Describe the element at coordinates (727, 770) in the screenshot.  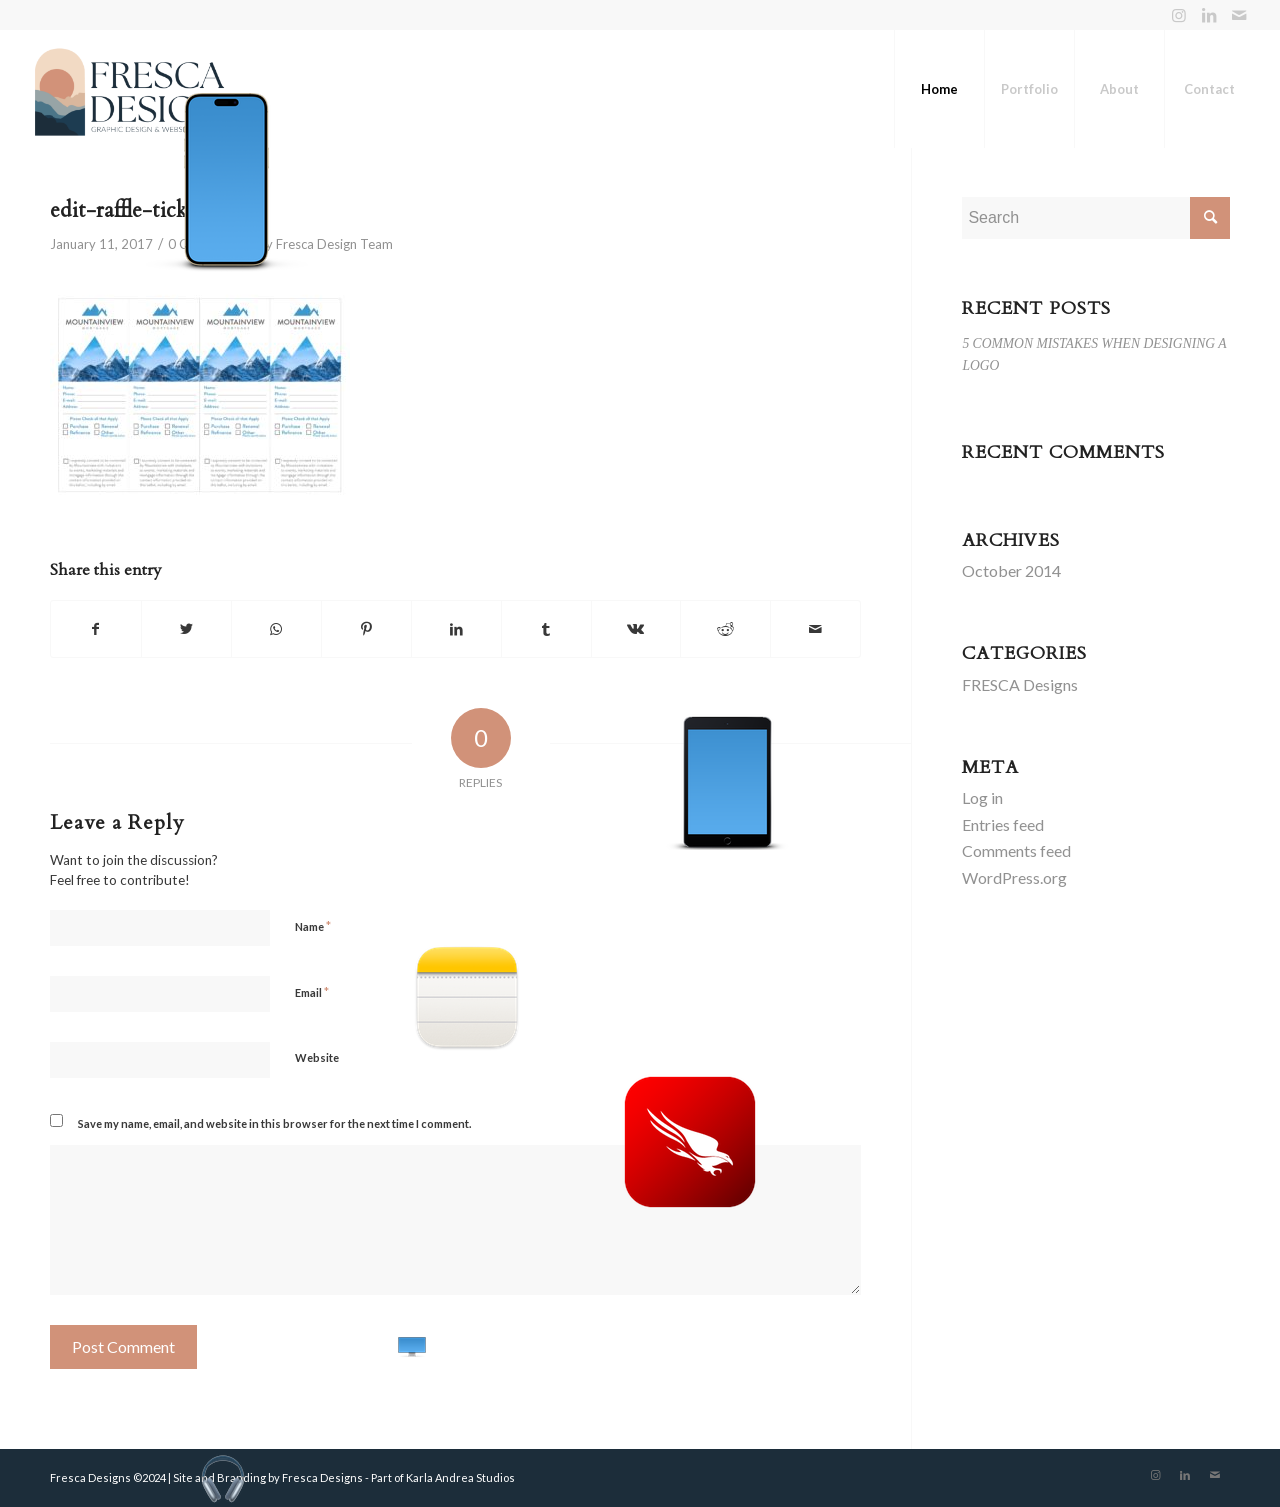
I see `iPad Mini 3 device icon in system settings` at that location.